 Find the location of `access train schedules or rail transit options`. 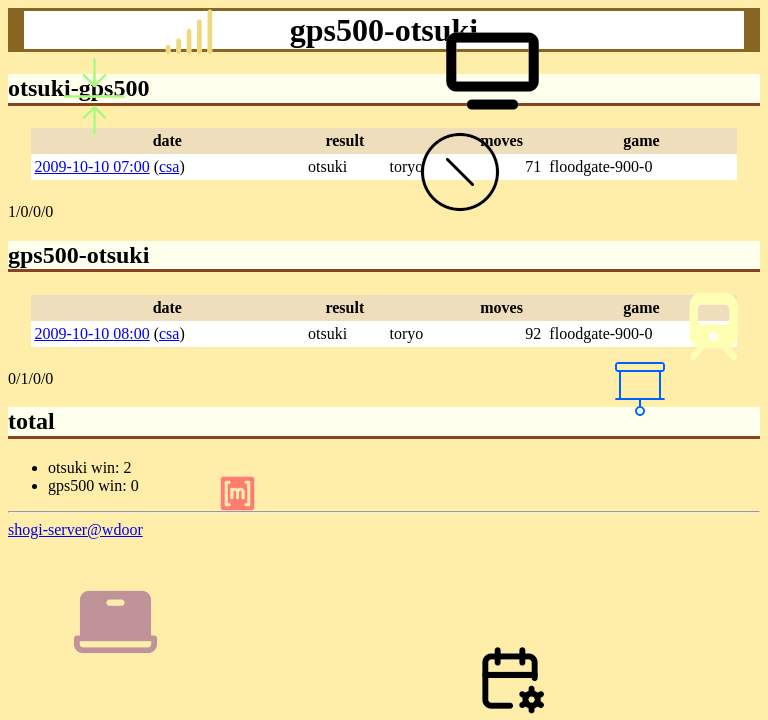

access train schedules or rail transit options is located at coordinates (713, 324).